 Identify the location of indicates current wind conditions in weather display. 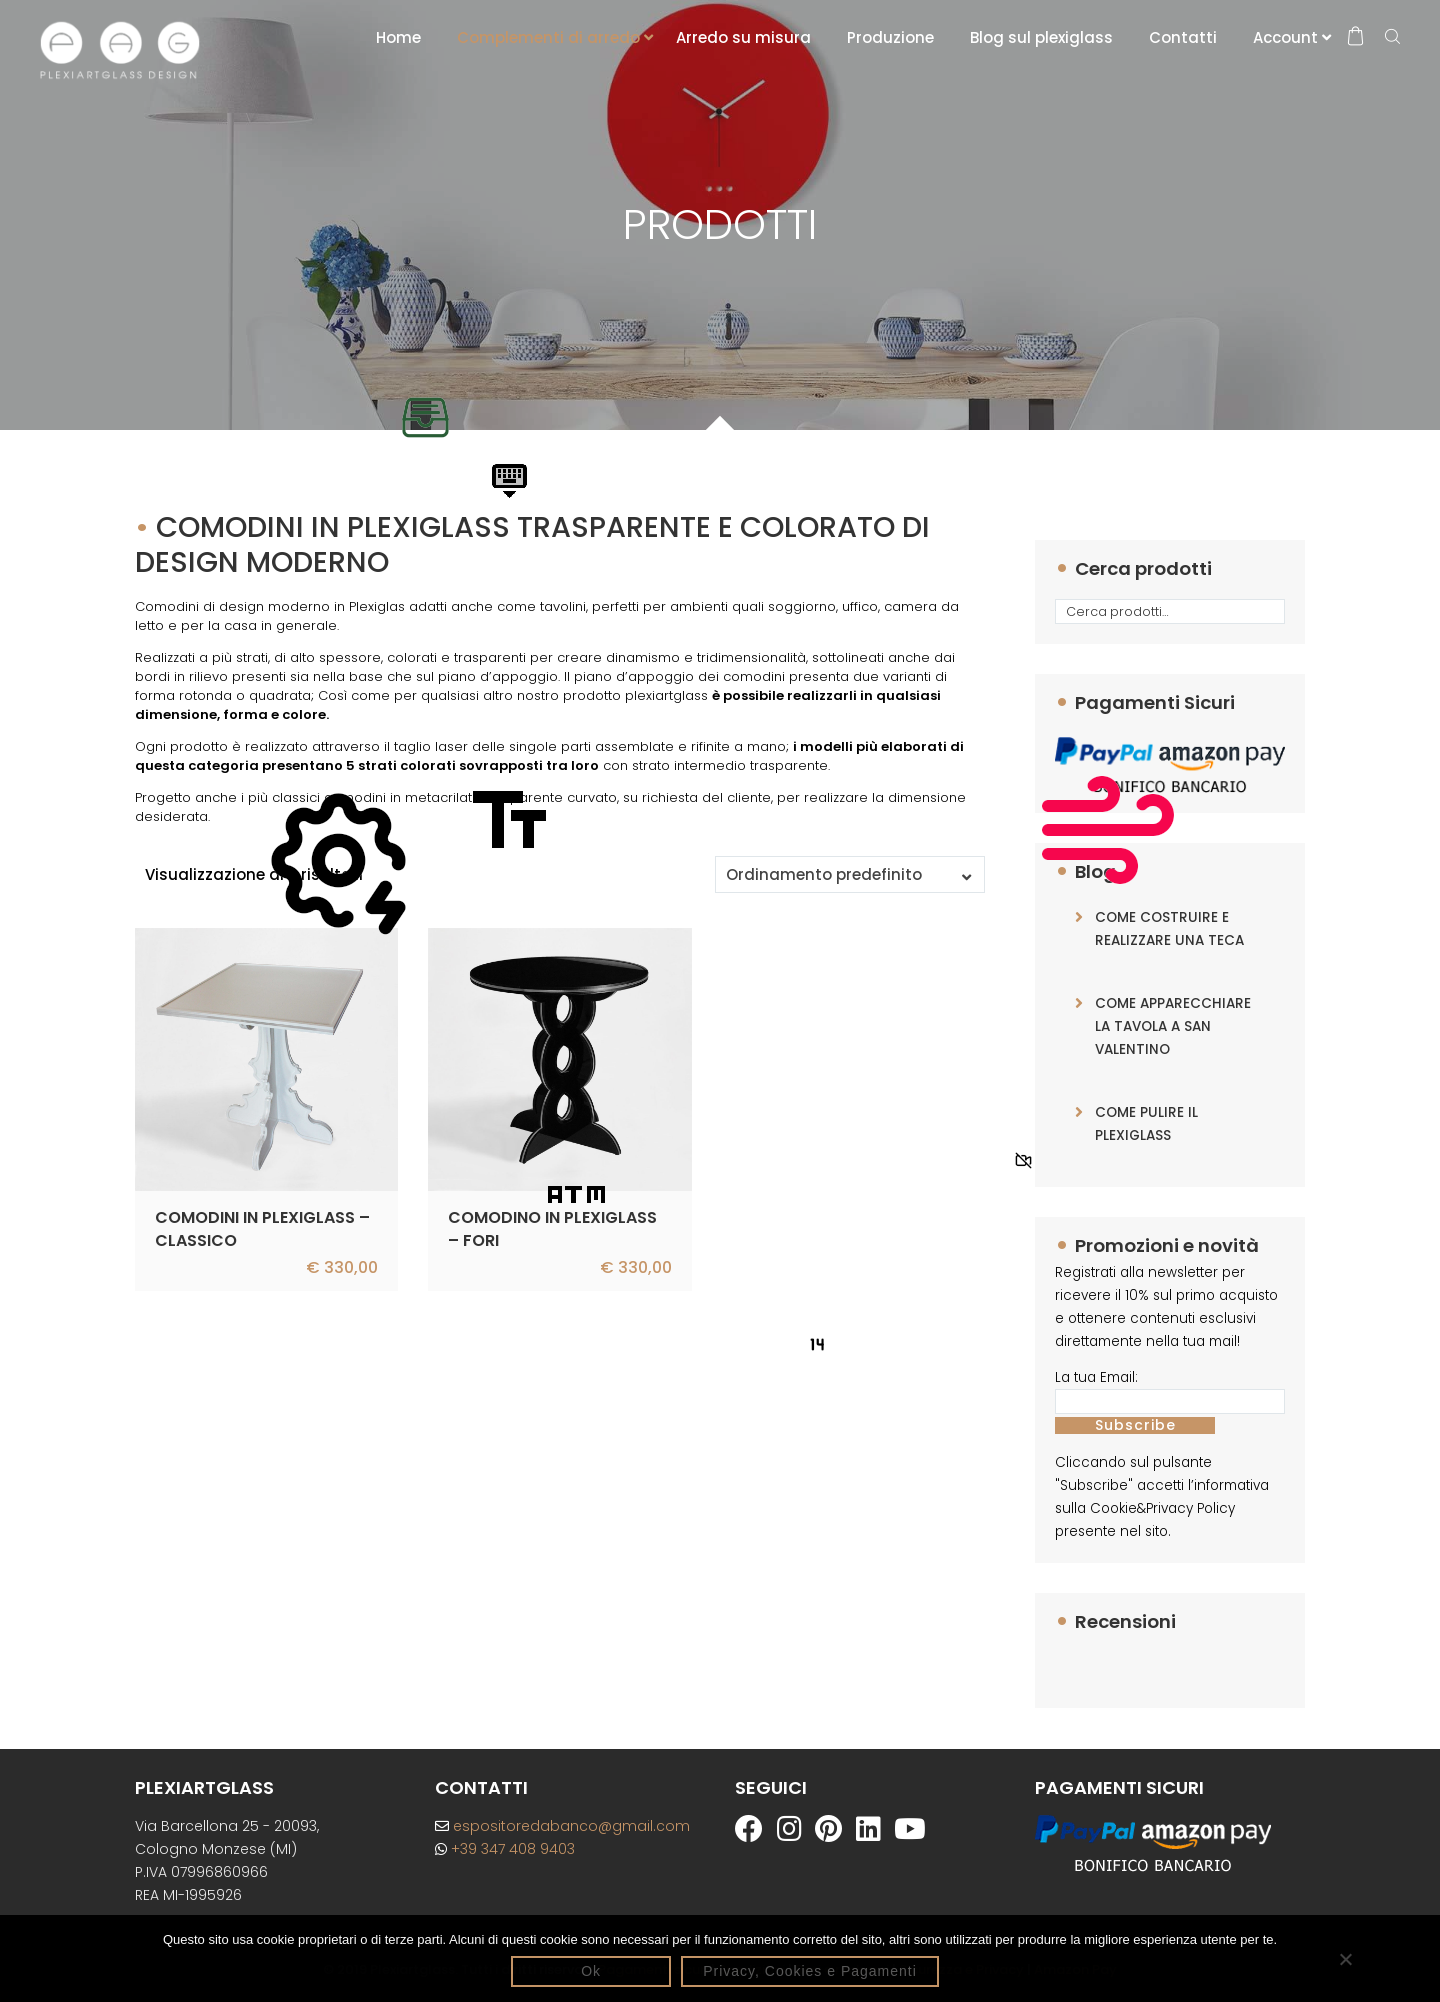
(1108, 830).